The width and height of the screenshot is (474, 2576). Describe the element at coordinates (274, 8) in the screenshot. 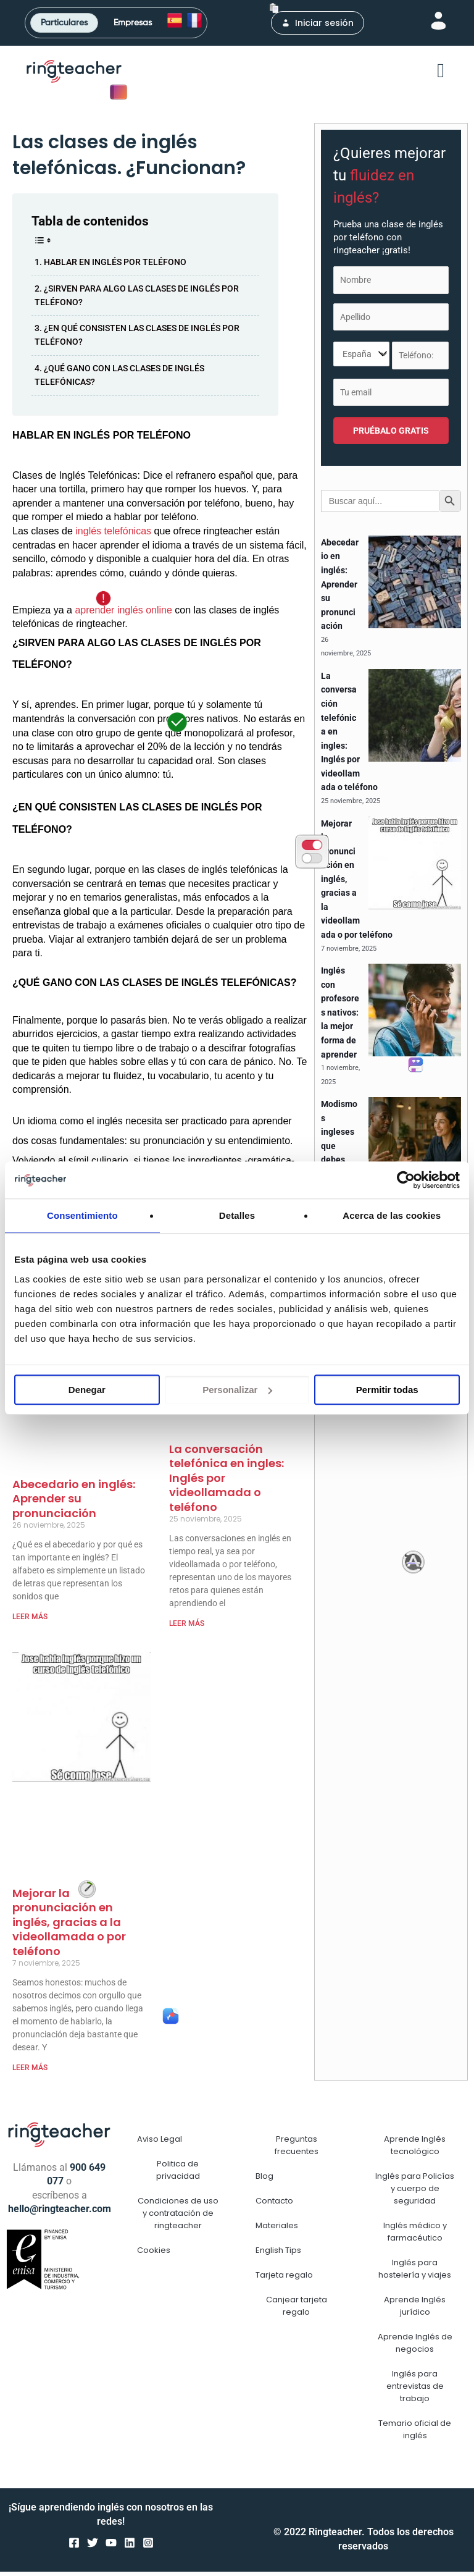

I see `paste copied content from clipboard` at that location.